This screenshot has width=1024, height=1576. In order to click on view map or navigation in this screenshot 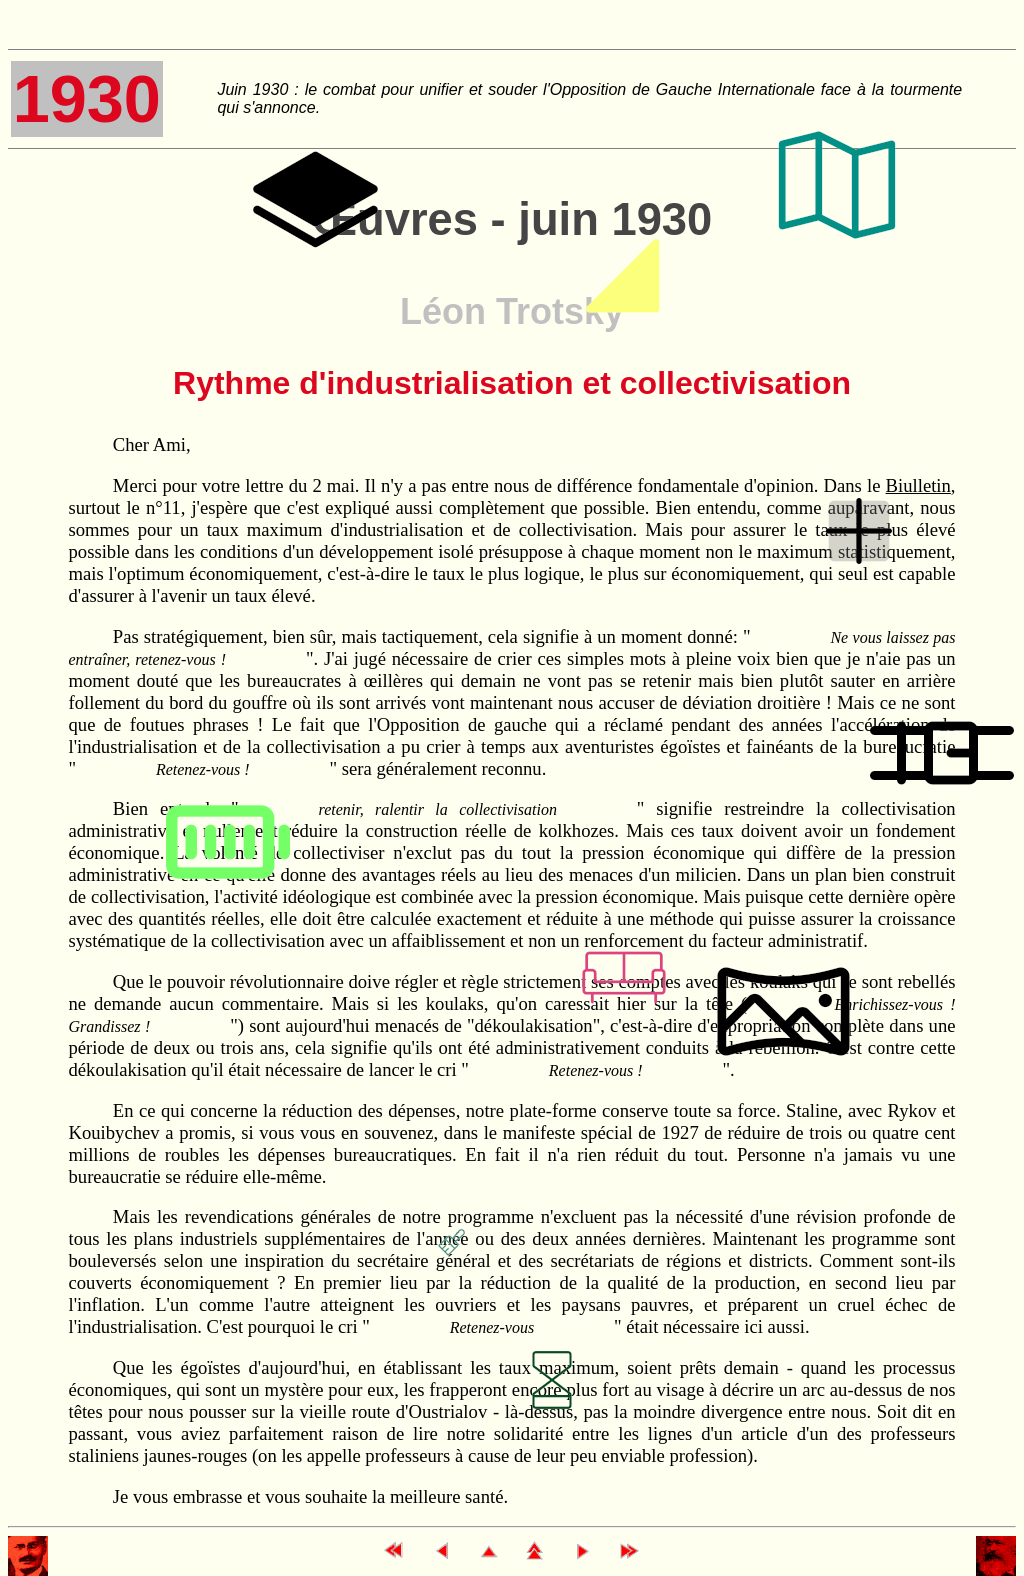, I will do `click(837, 185)`.